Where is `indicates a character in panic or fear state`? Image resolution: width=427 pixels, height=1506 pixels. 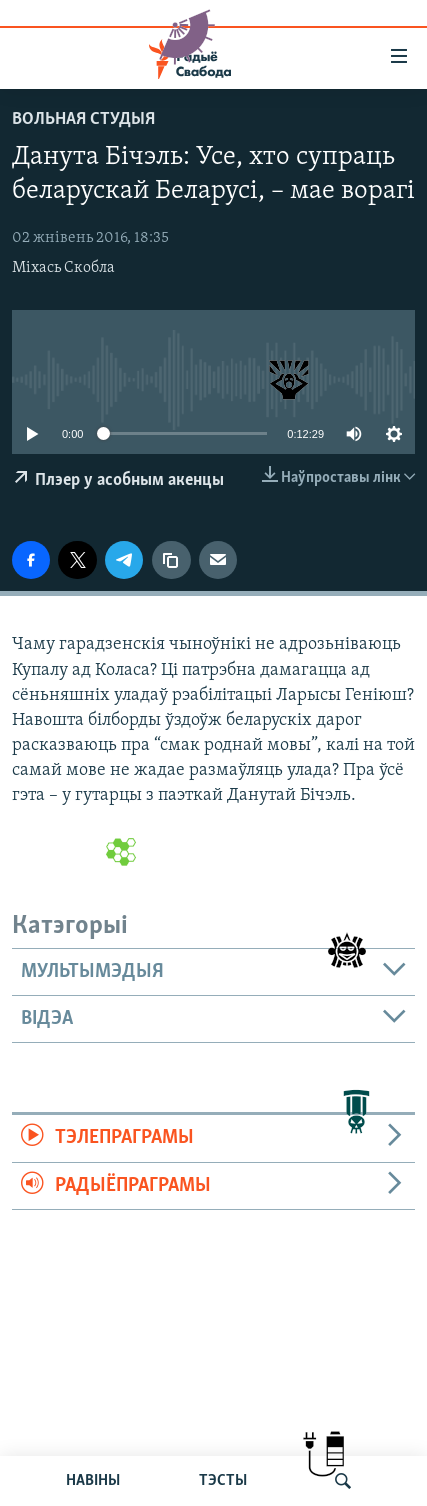
indicates a character in panic or fear state is located at coordinates (289, 380).